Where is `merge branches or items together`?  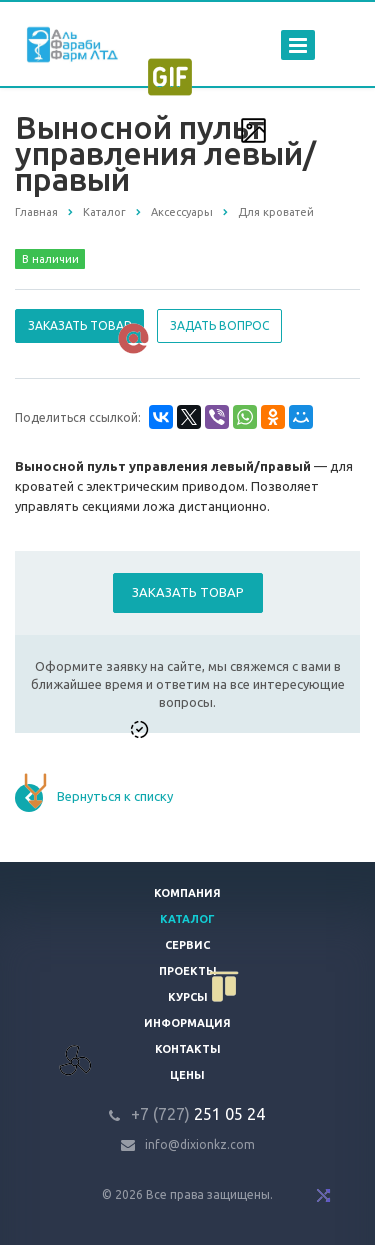 merge branches or items together is located at coordinates (35, 789).